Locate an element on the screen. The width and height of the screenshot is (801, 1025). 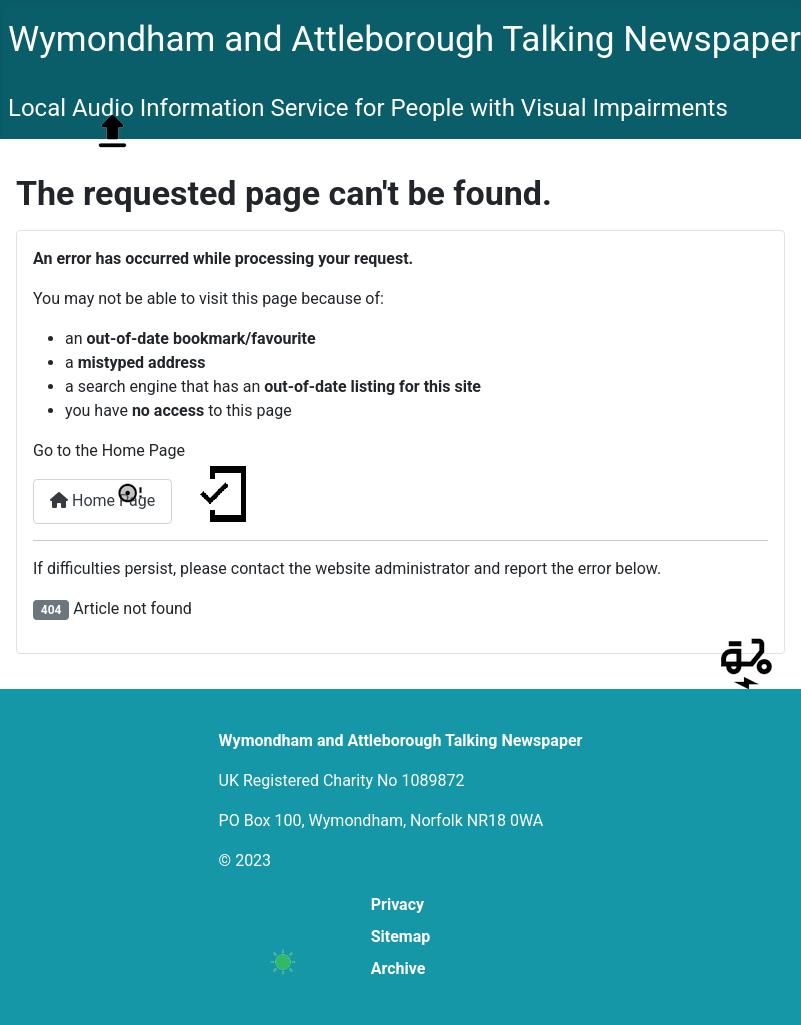
select electric moped as transportation mode is located at coordinates (746, 661).